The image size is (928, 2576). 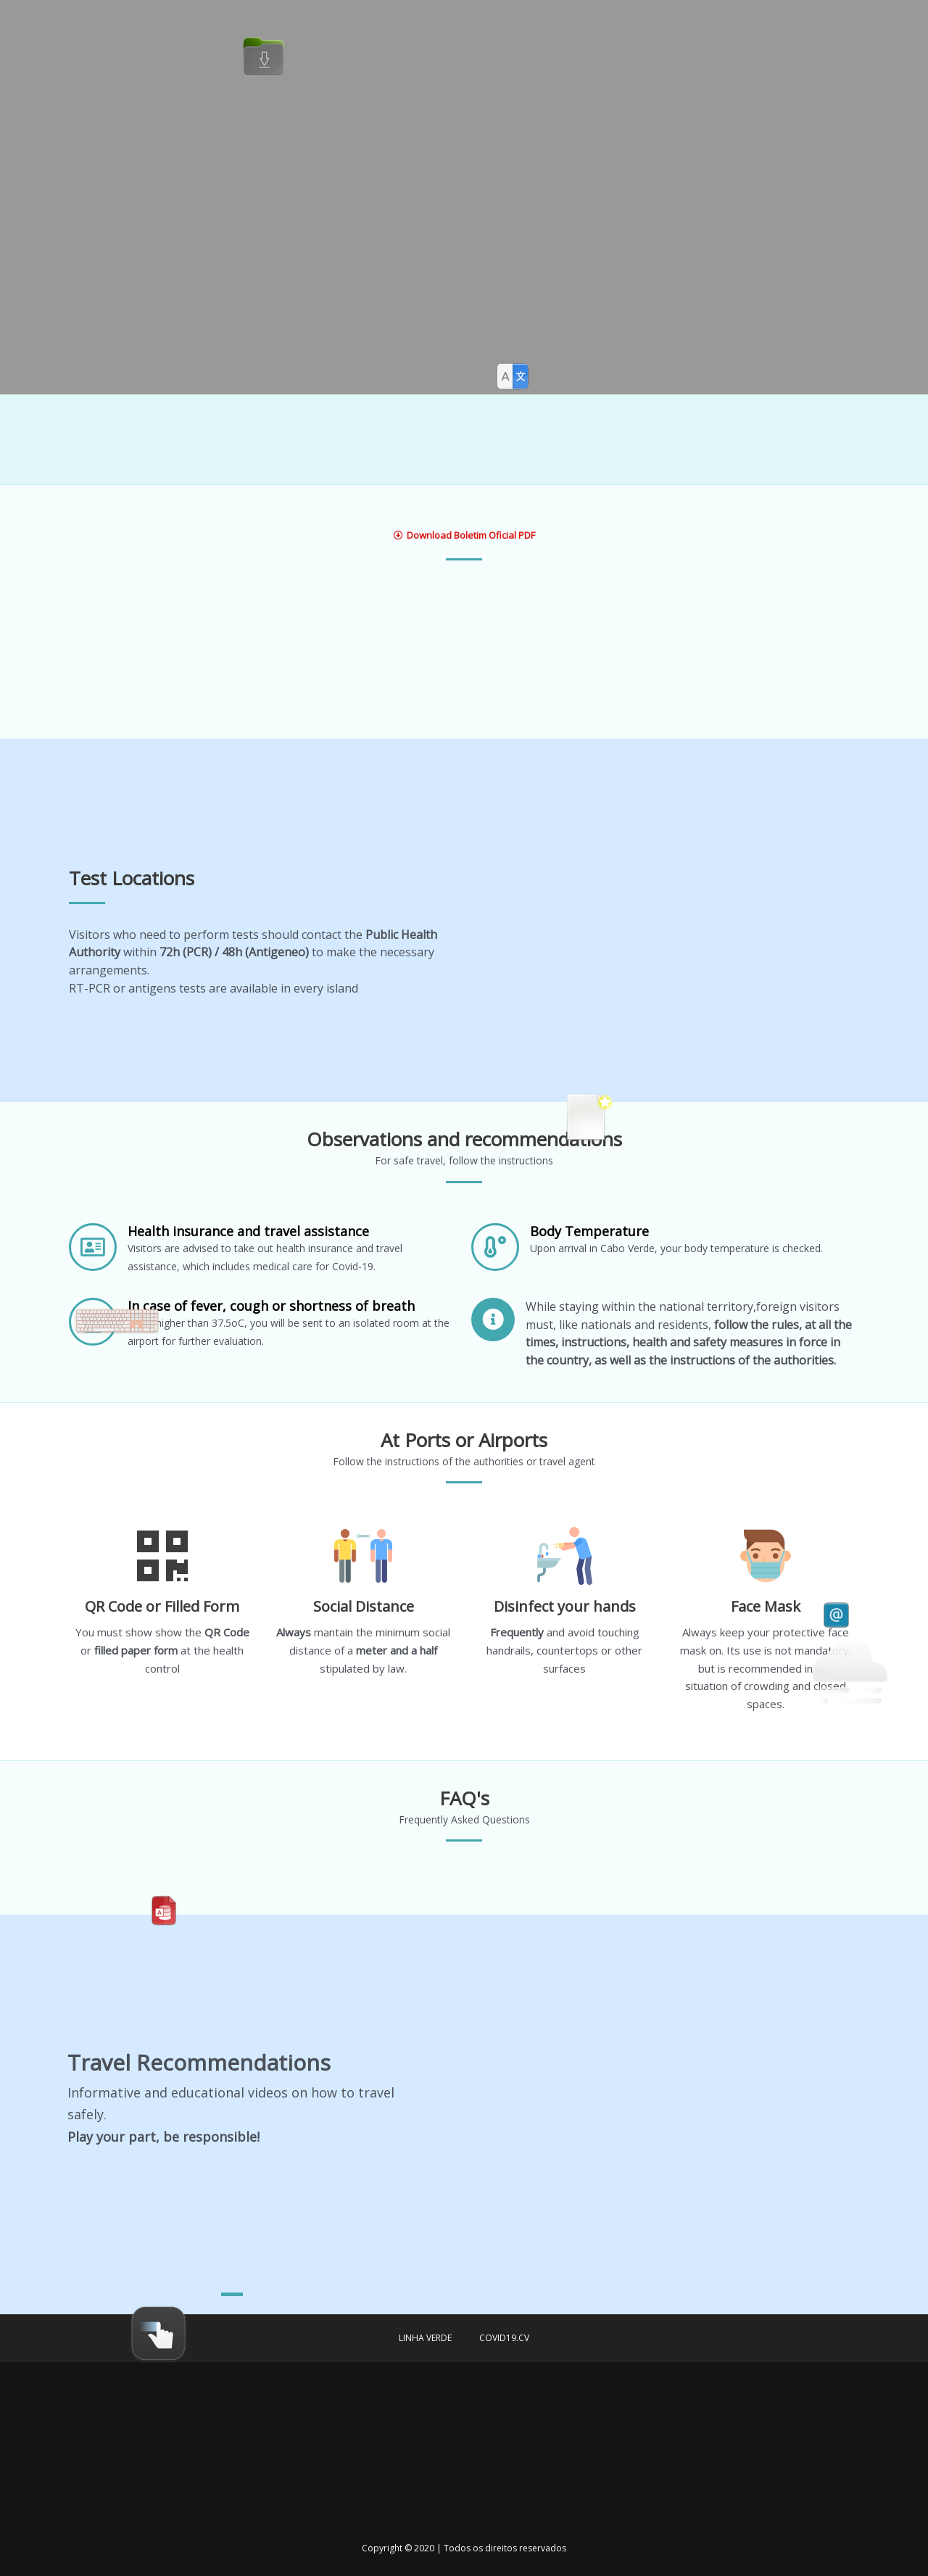 What do you see at coordinates (589, 1117) in the screenshot?
I see `create a new document` at bounding box center [589, 1117].